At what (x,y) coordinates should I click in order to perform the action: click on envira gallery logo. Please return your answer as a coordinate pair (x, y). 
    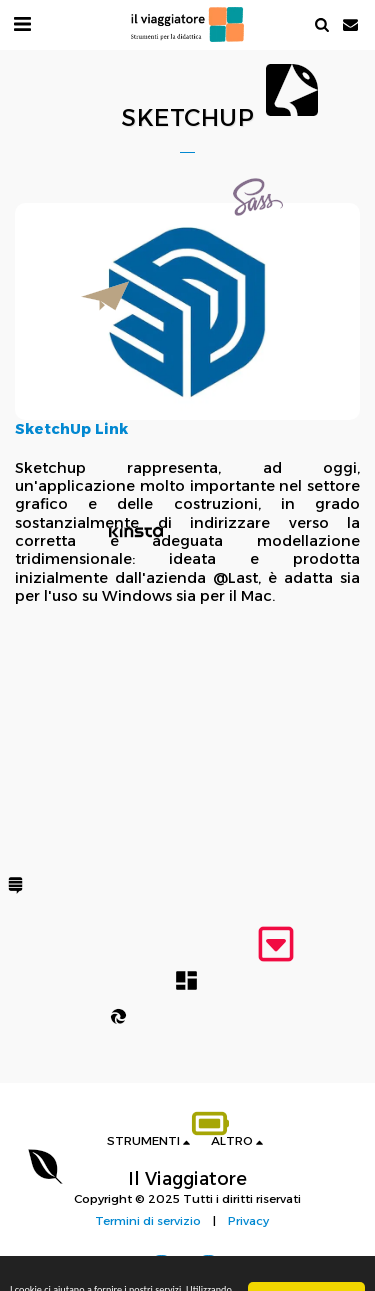
    Looking at the image, I should click on (45, 1166).